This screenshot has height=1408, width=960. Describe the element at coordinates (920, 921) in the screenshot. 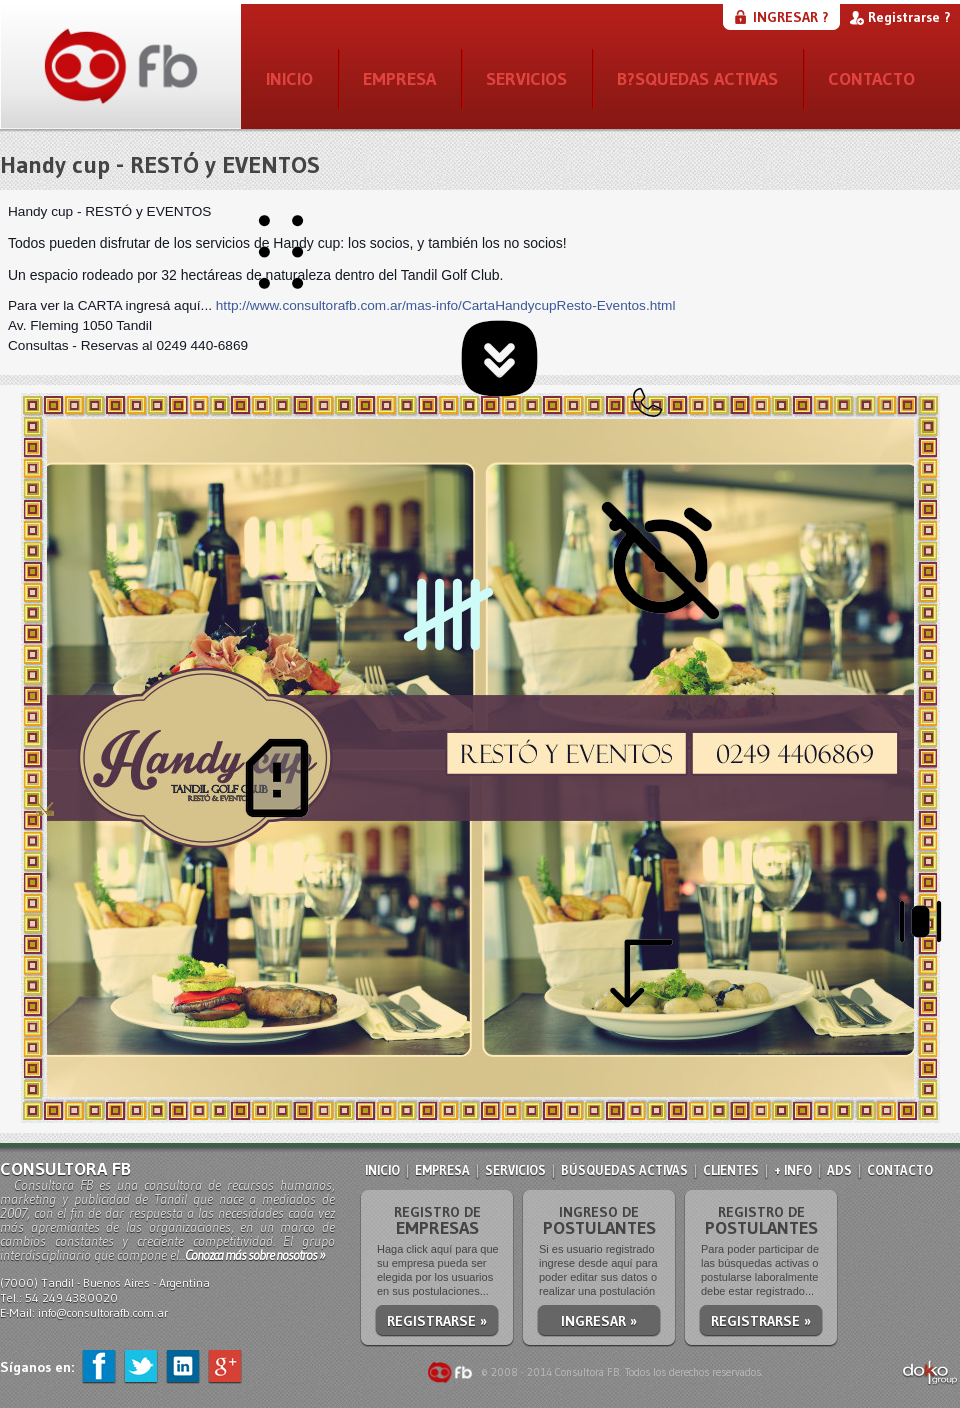

I see `distribute layers vertically with equal spacing` at that location.